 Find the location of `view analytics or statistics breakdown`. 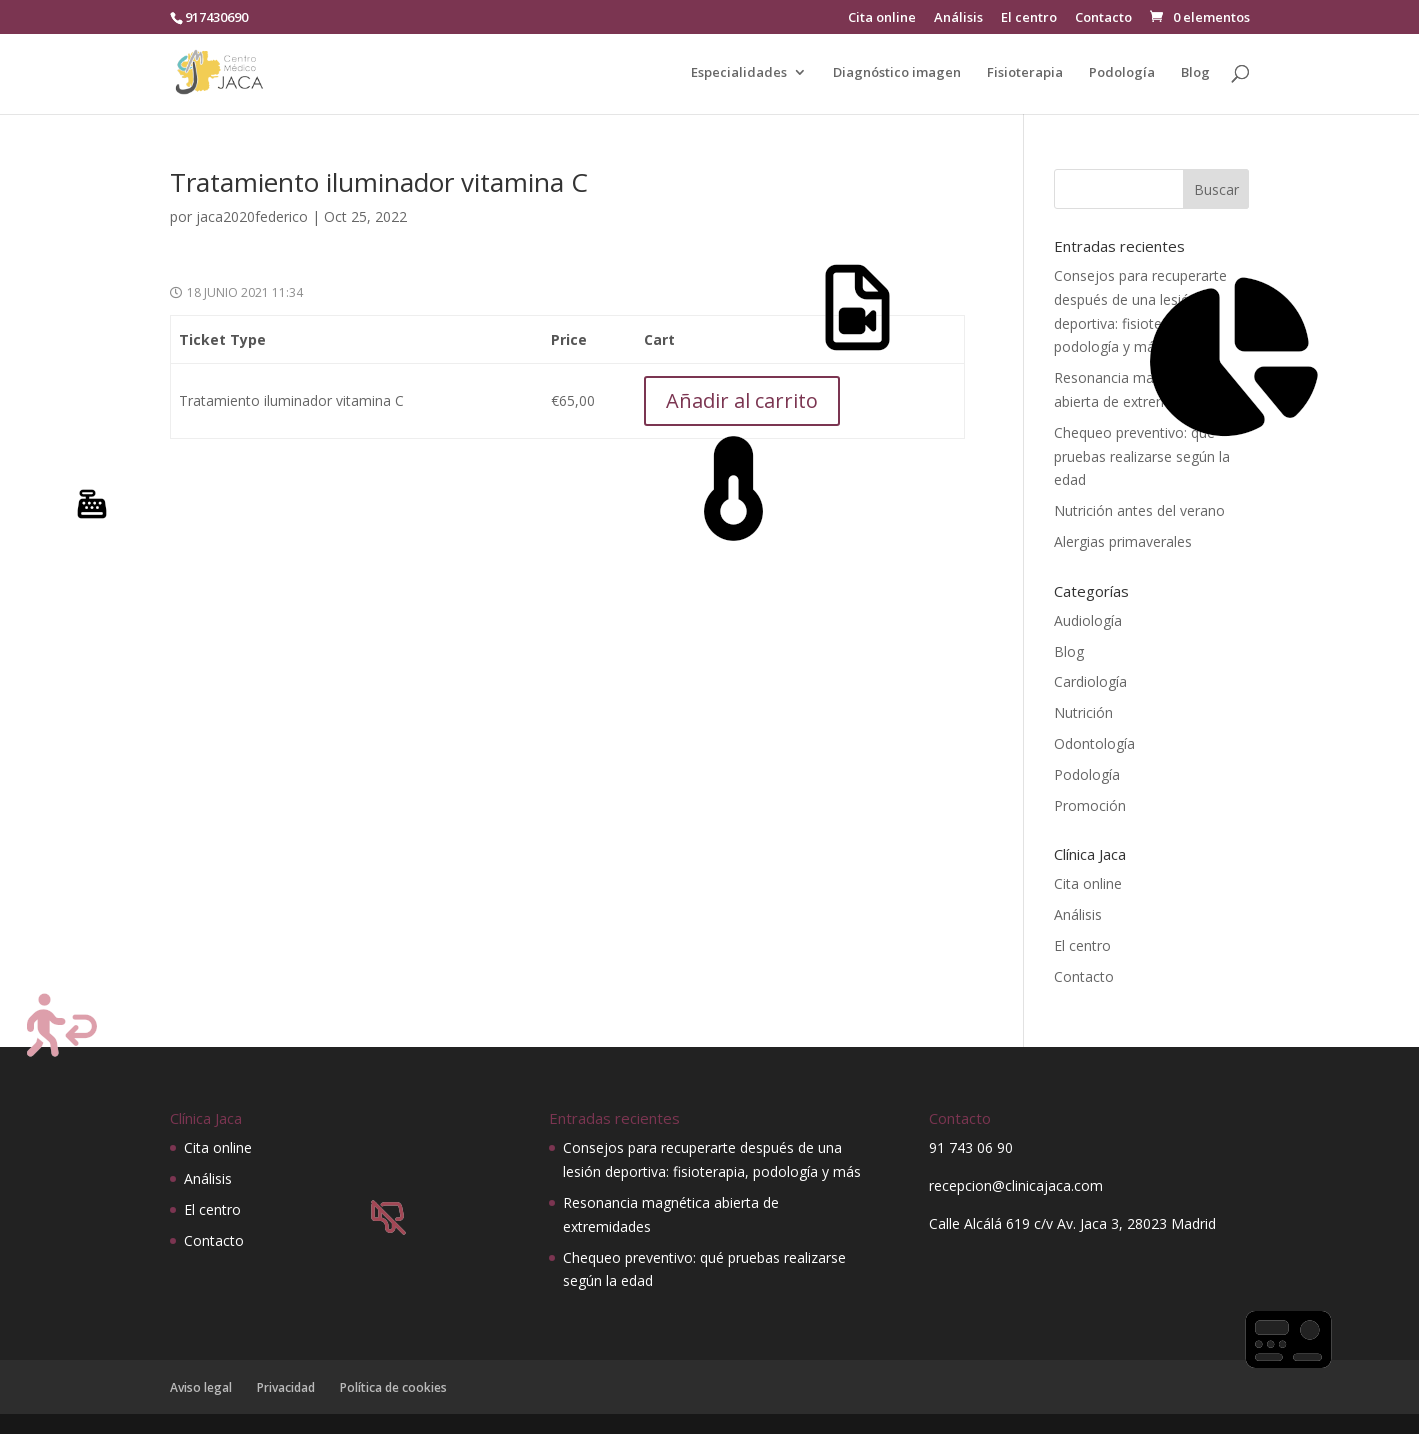

view analytics or statistics breakdown is located at coordinates (1229, 356).